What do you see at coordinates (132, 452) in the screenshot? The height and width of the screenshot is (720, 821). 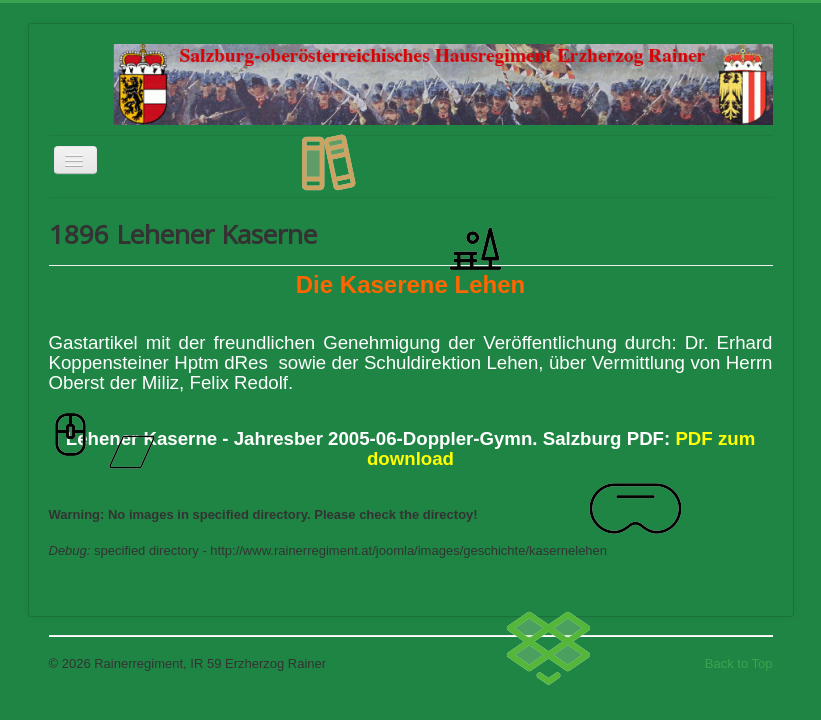 I see `insert a parallelogram shape` at bounding box center [132, 452].